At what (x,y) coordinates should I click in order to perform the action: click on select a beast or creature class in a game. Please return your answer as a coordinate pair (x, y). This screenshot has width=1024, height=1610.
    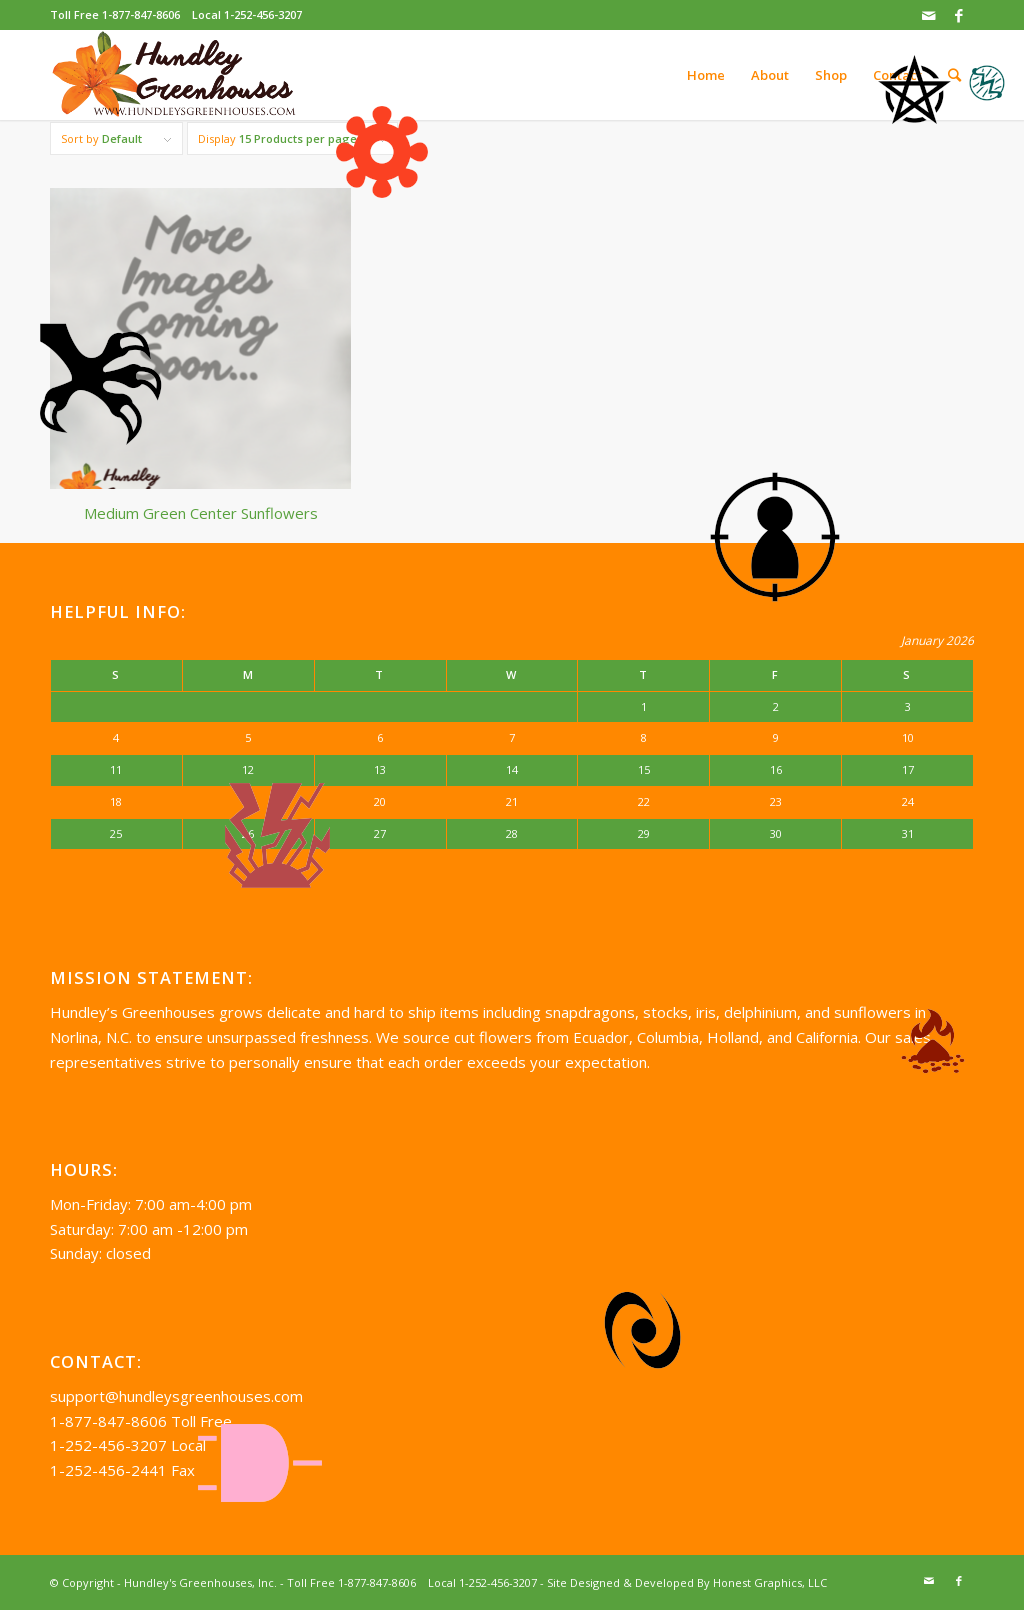
    Looking at the image, I should click on (101, 385).